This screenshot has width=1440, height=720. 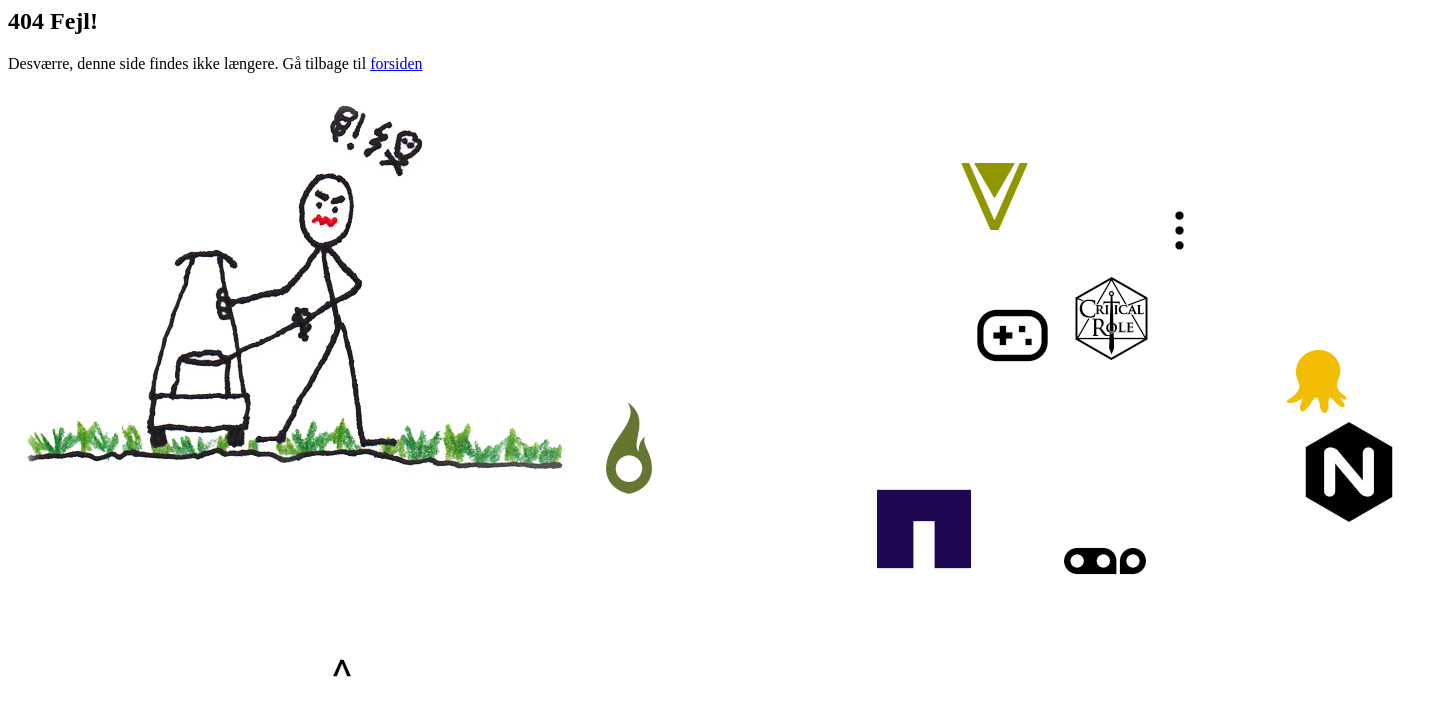 What do you see at coordinates (994, 196) in the screenshot?
I see `open the ReVanced app` at bounding box center [994, 196].